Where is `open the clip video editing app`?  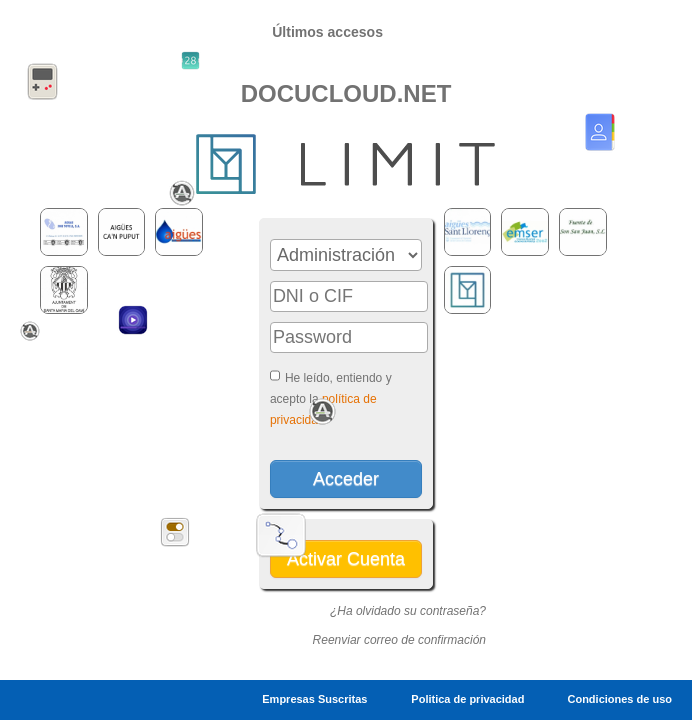
open the clip video editing app is located at coordinates (133, 320).